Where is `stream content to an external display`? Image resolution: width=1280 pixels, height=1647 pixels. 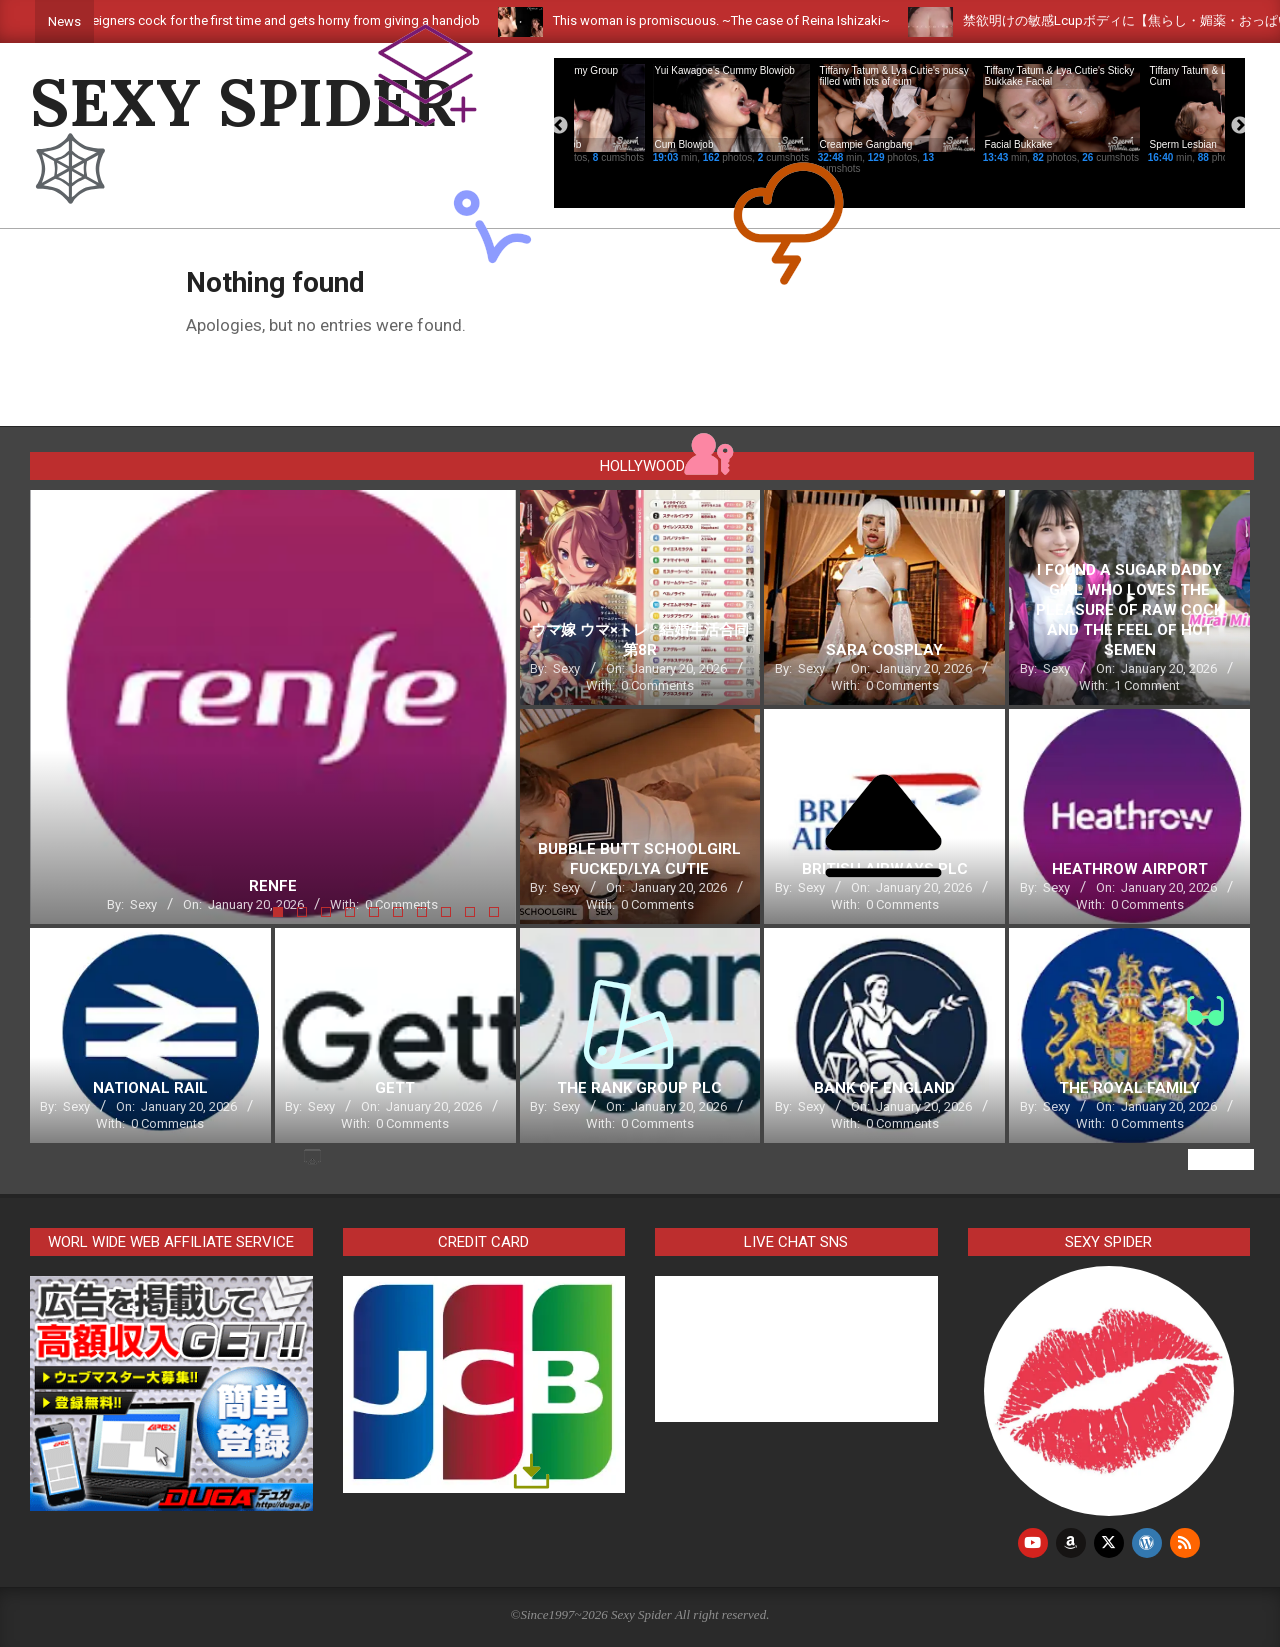
stream content to an external display is located at coordinates (312, 1156).